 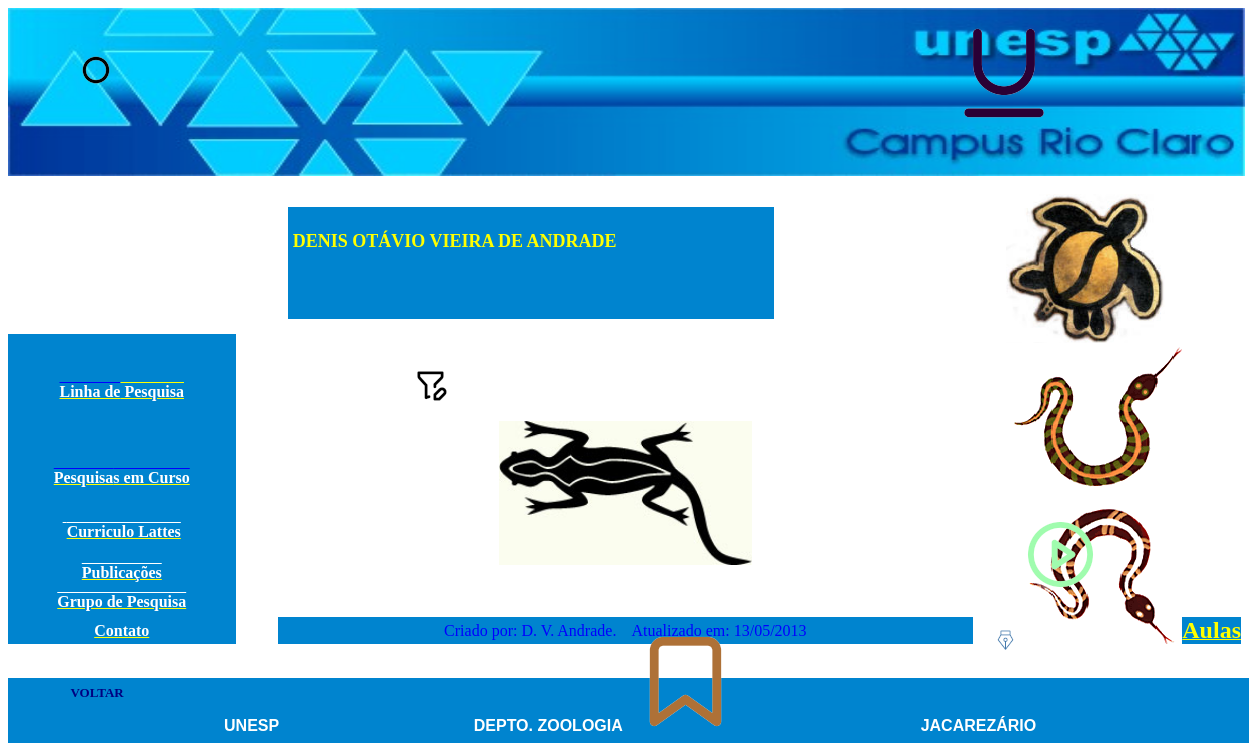 I want to click on play video or audio content, so click(x=1060, y=554).